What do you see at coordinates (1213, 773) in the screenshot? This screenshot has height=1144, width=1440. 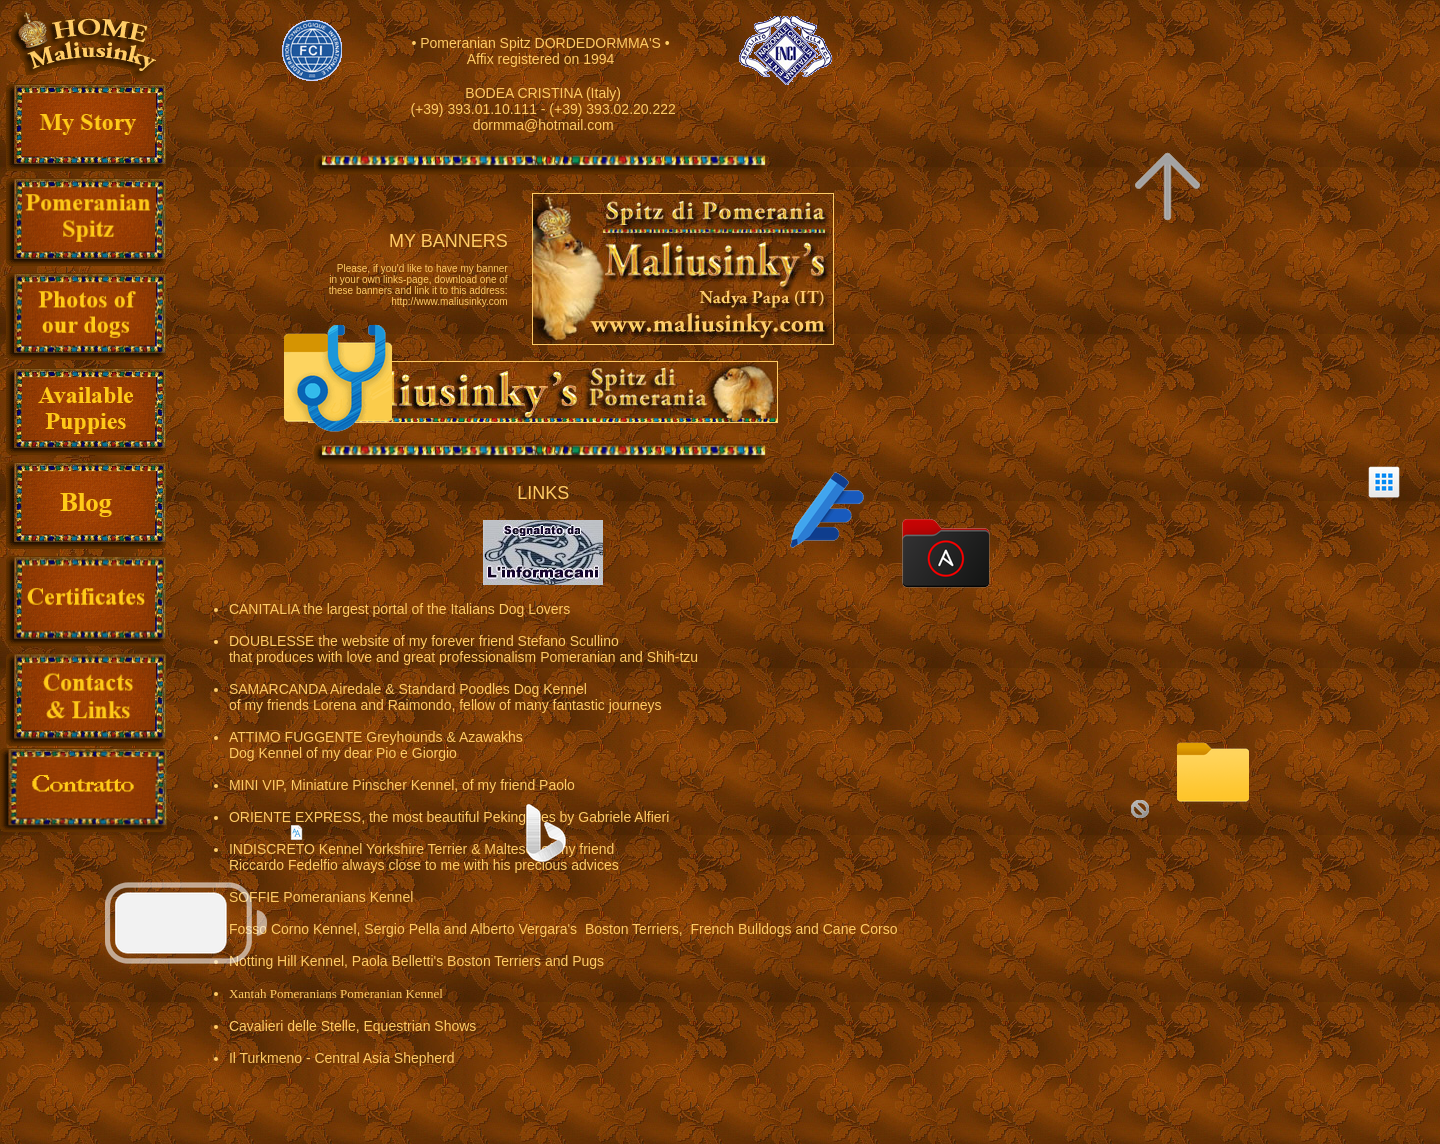 I see `open a folder to view its contents` at bounding box center [1213, 773].